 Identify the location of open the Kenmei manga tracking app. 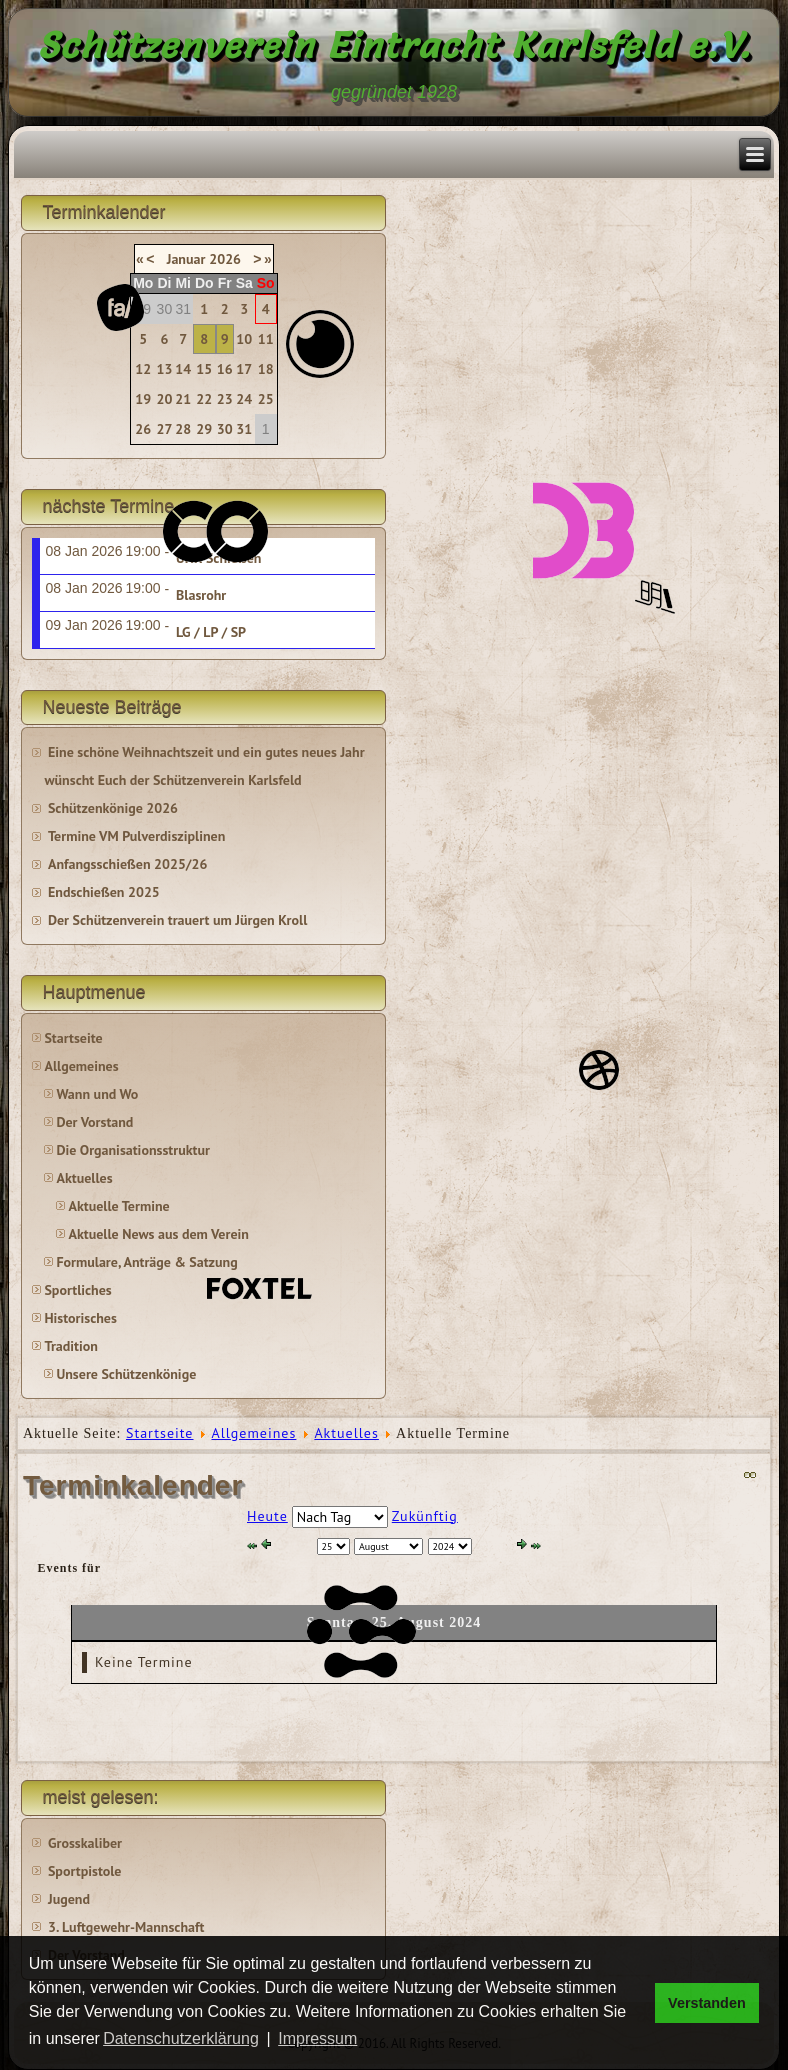
(655, 597).